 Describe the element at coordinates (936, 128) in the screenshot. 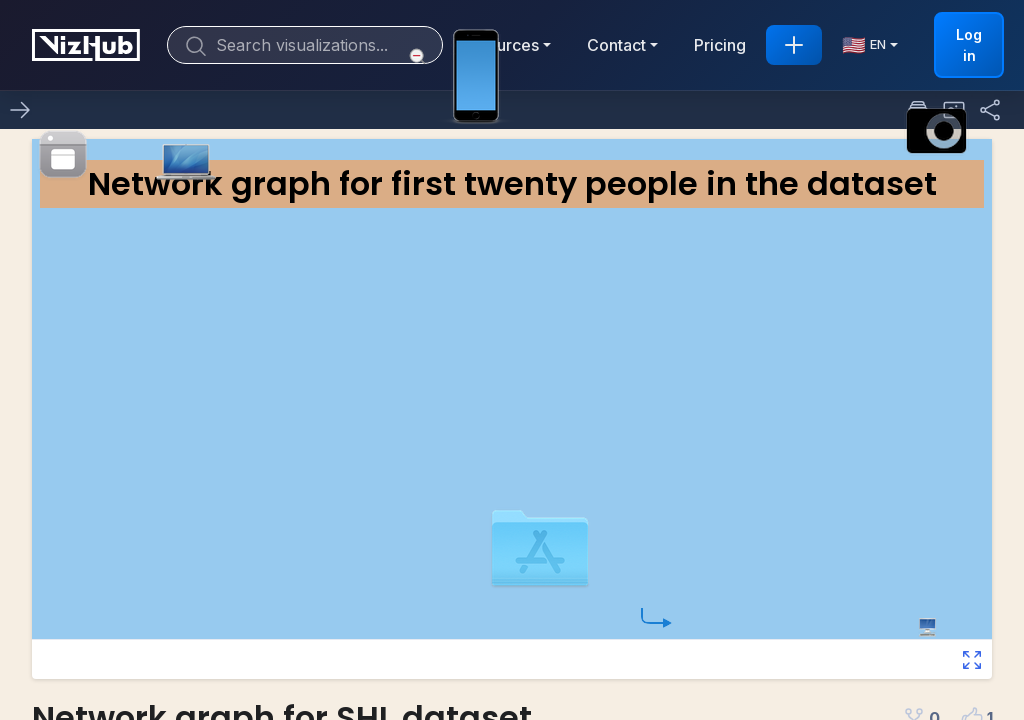

I see `ipod shuffle device in sidebar` at that location.